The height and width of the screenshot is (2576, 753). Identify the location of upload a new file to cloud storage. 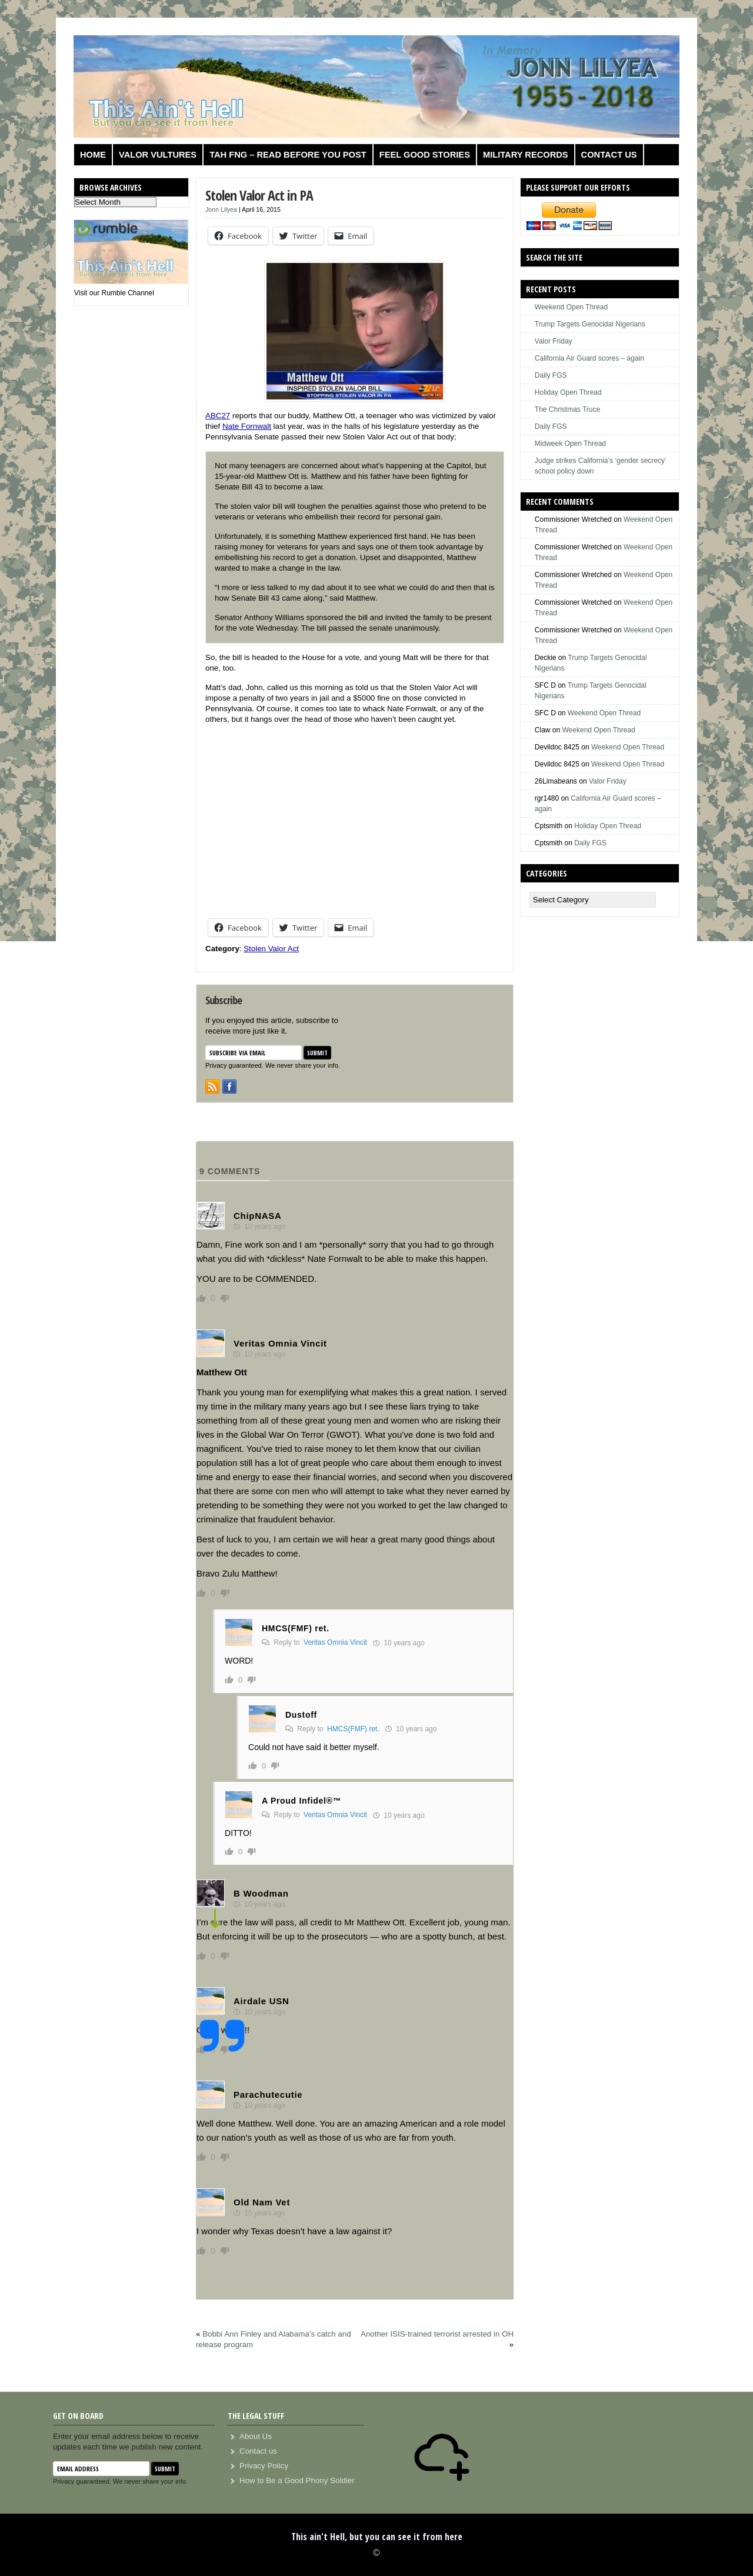
(442, 2454).